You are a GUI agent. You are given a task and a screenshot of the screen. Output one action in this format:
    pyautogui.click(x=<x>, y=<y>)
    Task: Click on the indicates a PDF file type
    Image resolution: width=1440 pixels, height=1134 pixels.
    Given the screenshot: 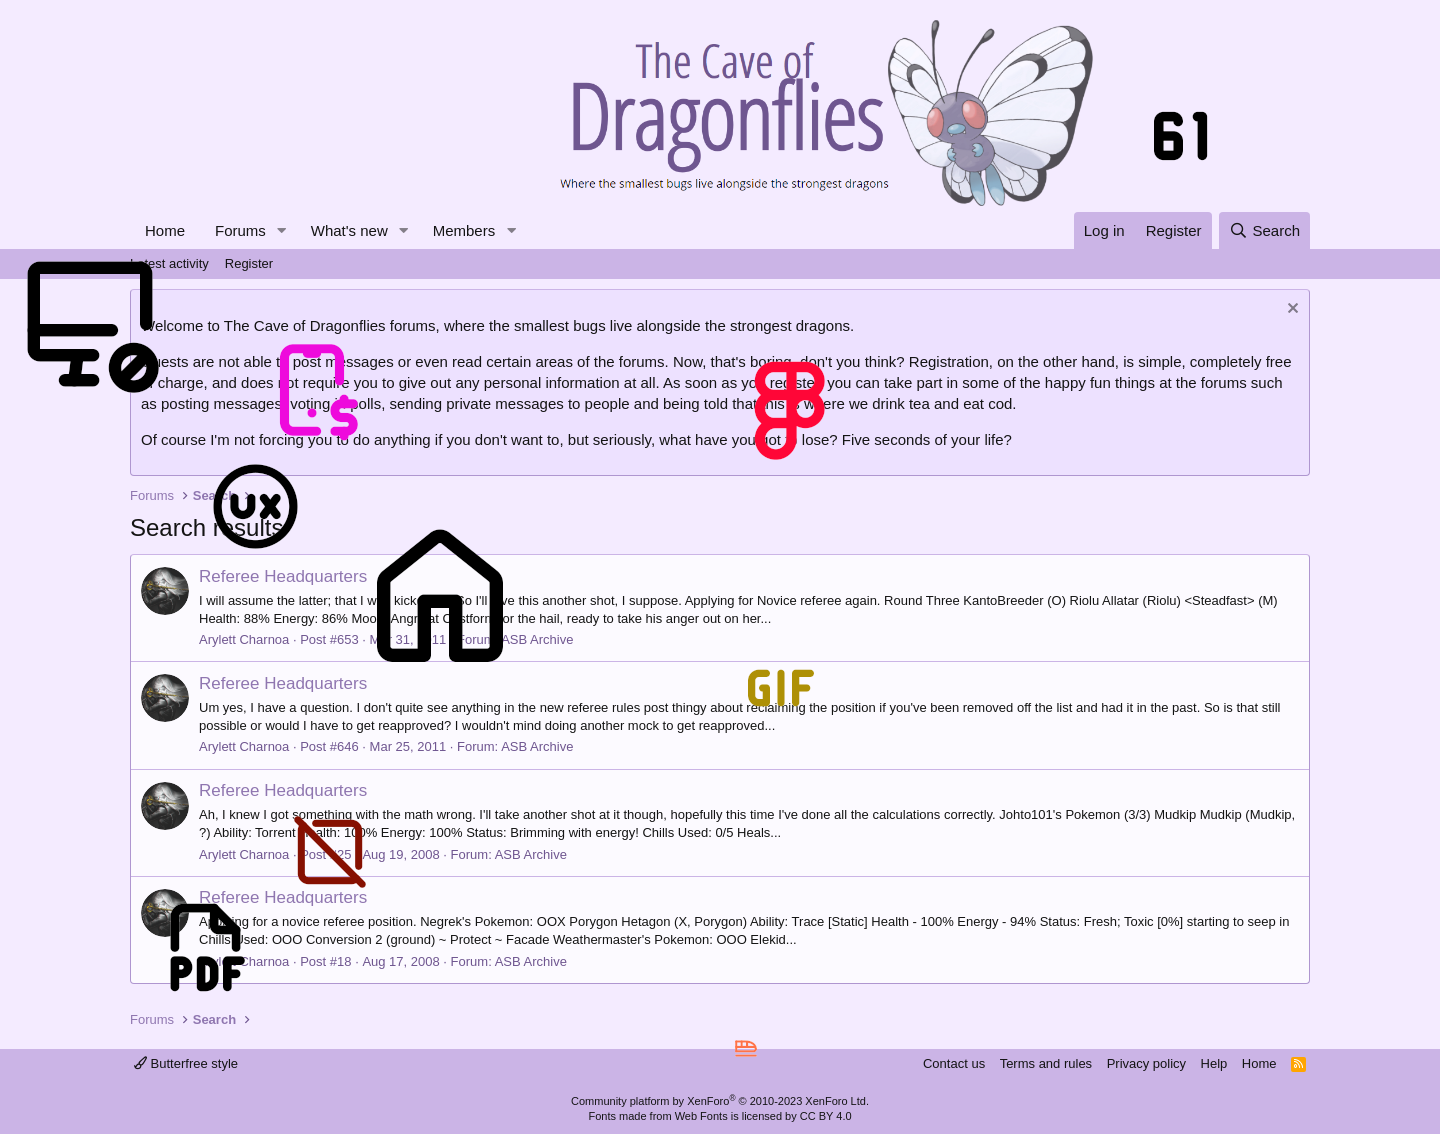 What is the action you would take?
    pyautogui.click(x=205, y=947)
    